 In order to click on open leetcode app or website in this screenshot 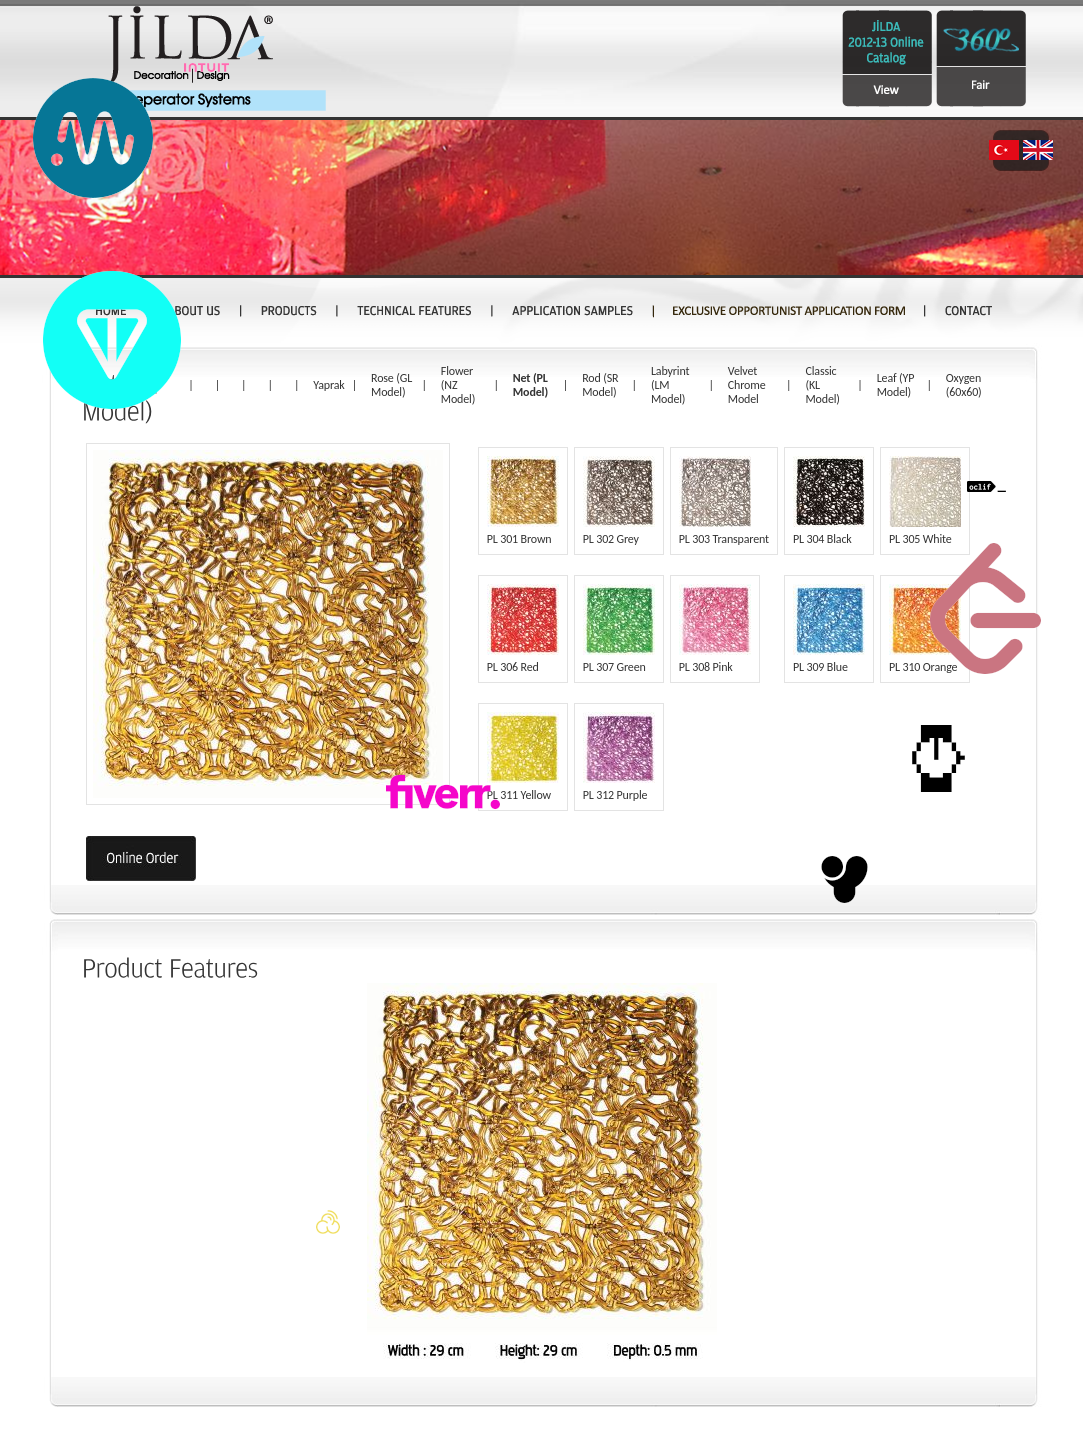, I will do `click(985, 608)`.